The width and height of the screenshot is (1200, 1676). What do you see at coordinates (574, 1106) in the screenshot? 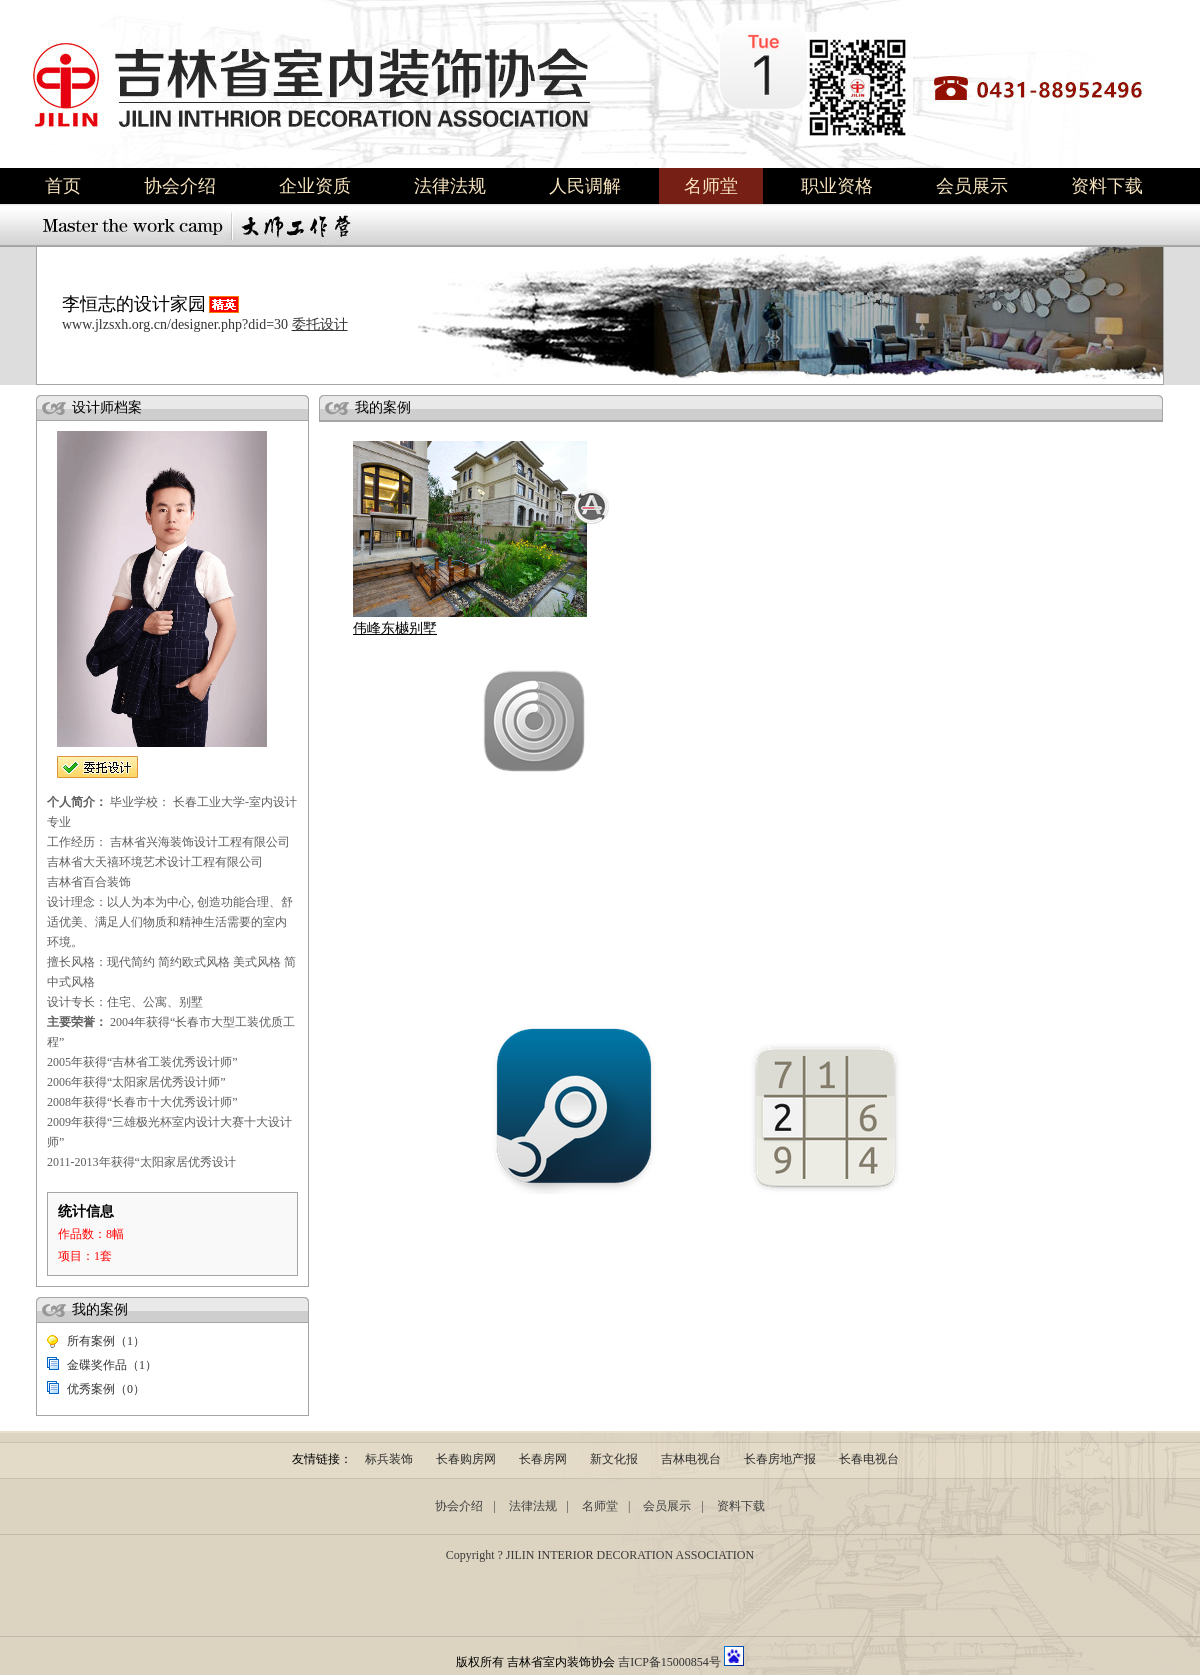
I see `open the steam gaming platform` at bounding box center [574, 1106].